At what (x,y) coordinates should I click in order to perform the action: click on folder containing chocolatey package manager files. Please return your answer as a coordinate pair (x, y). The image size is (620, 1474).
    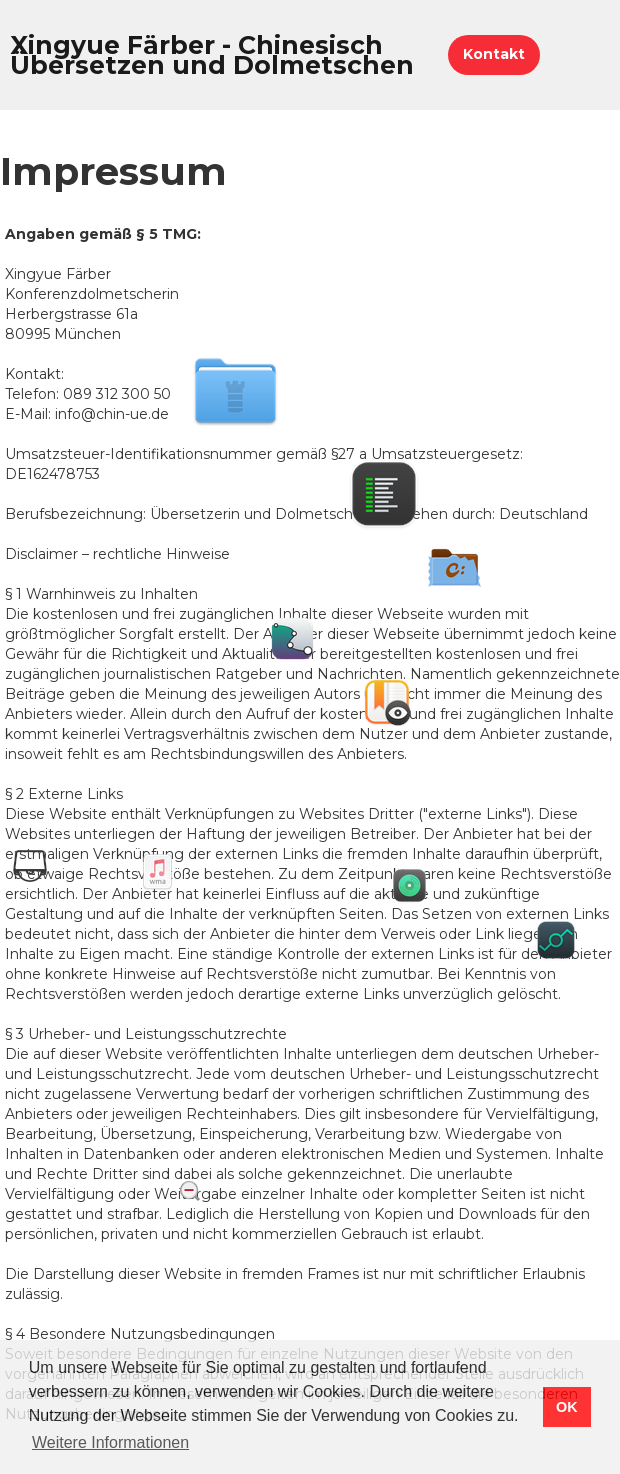
    Looking at the image, I should click on (454, 568).